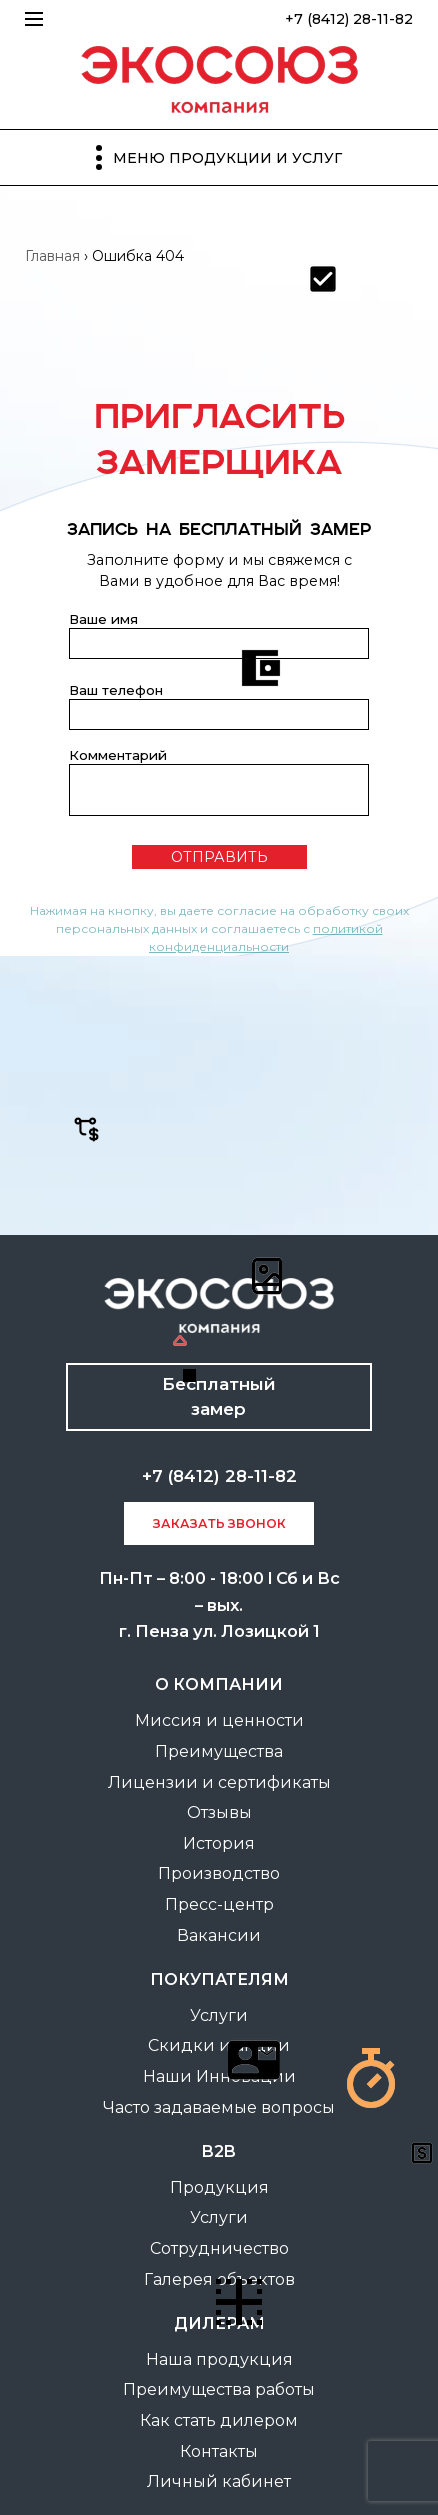 Image resolution: width=438 pixels, height=2515 pixels. I want to click on scroll to top of page, so click(180, 1341).